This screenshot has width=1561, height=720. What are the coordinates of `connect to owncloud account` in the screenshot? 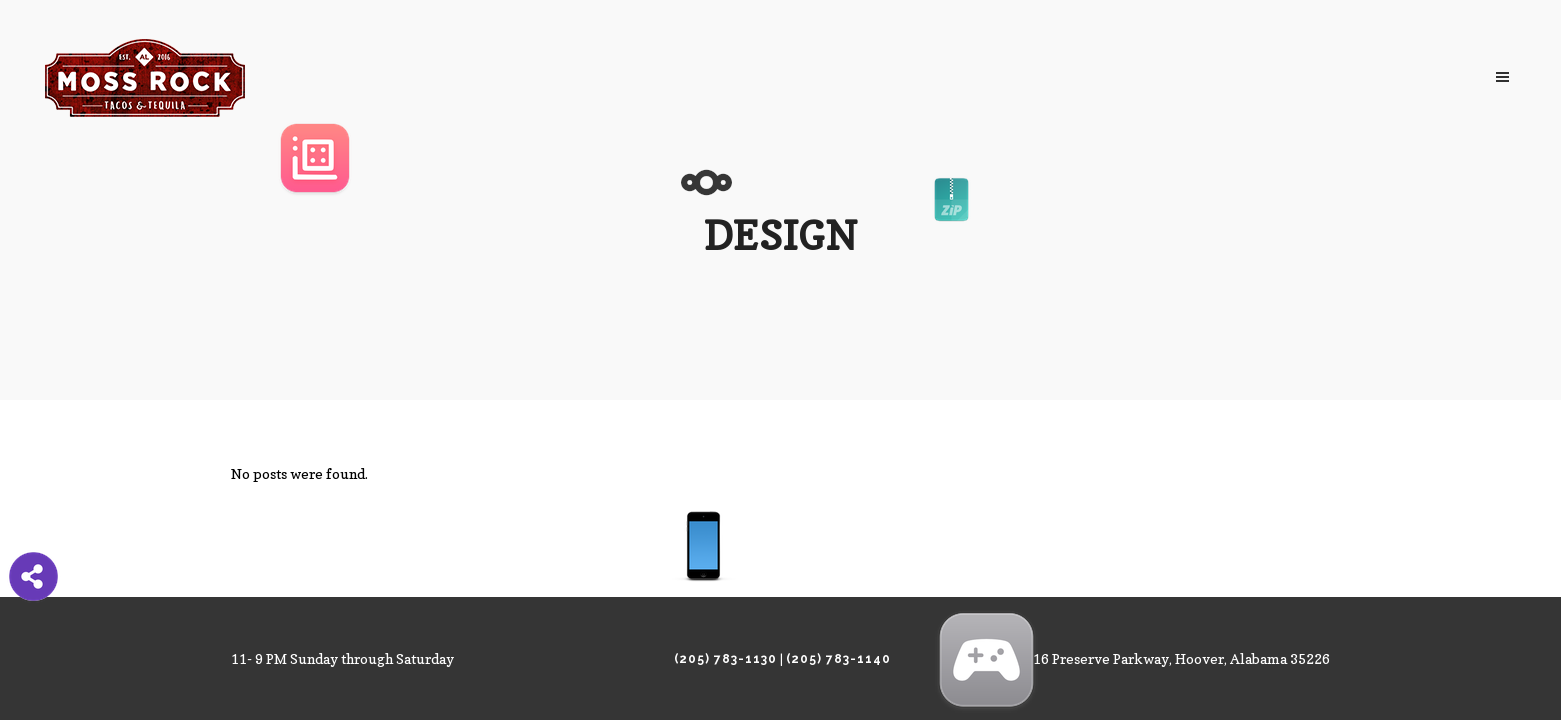 It's located at (706, 182).